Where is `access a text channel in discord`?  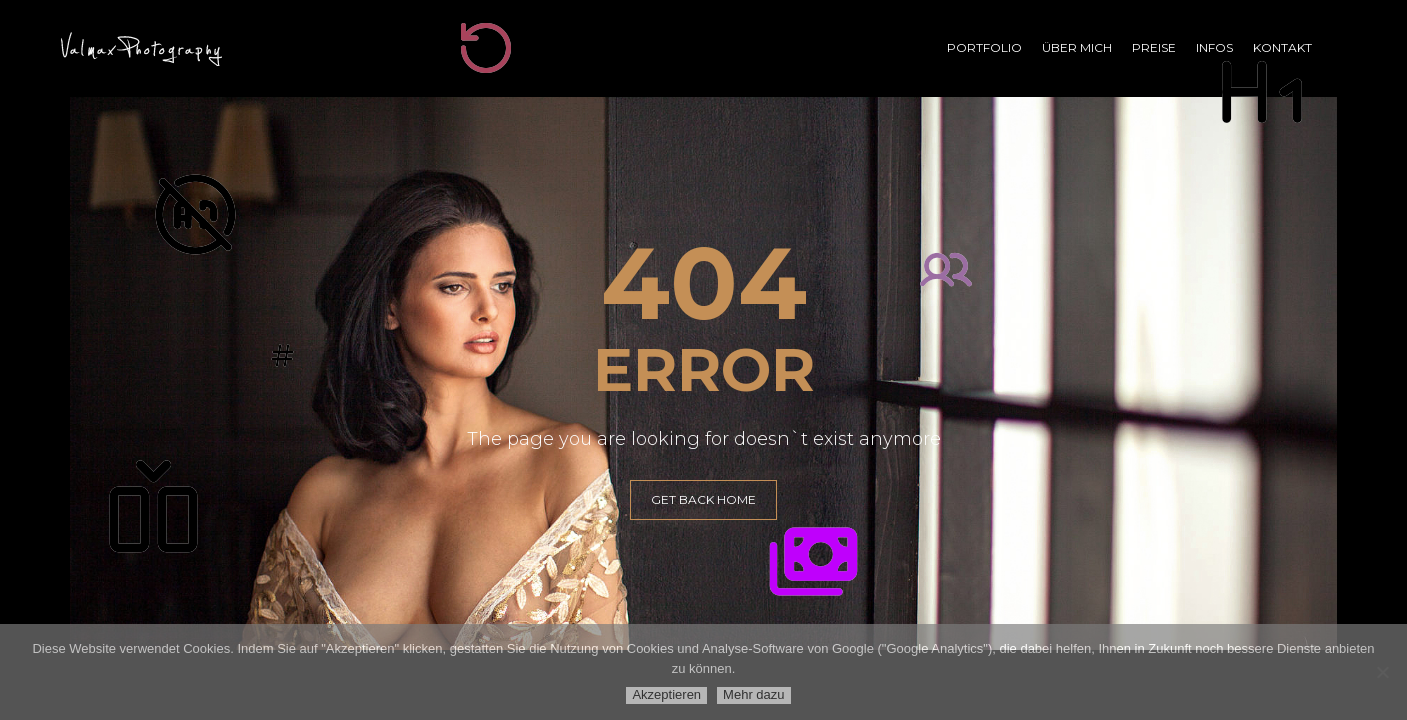
access a text channel in discord is located at coordinates (282, 355).